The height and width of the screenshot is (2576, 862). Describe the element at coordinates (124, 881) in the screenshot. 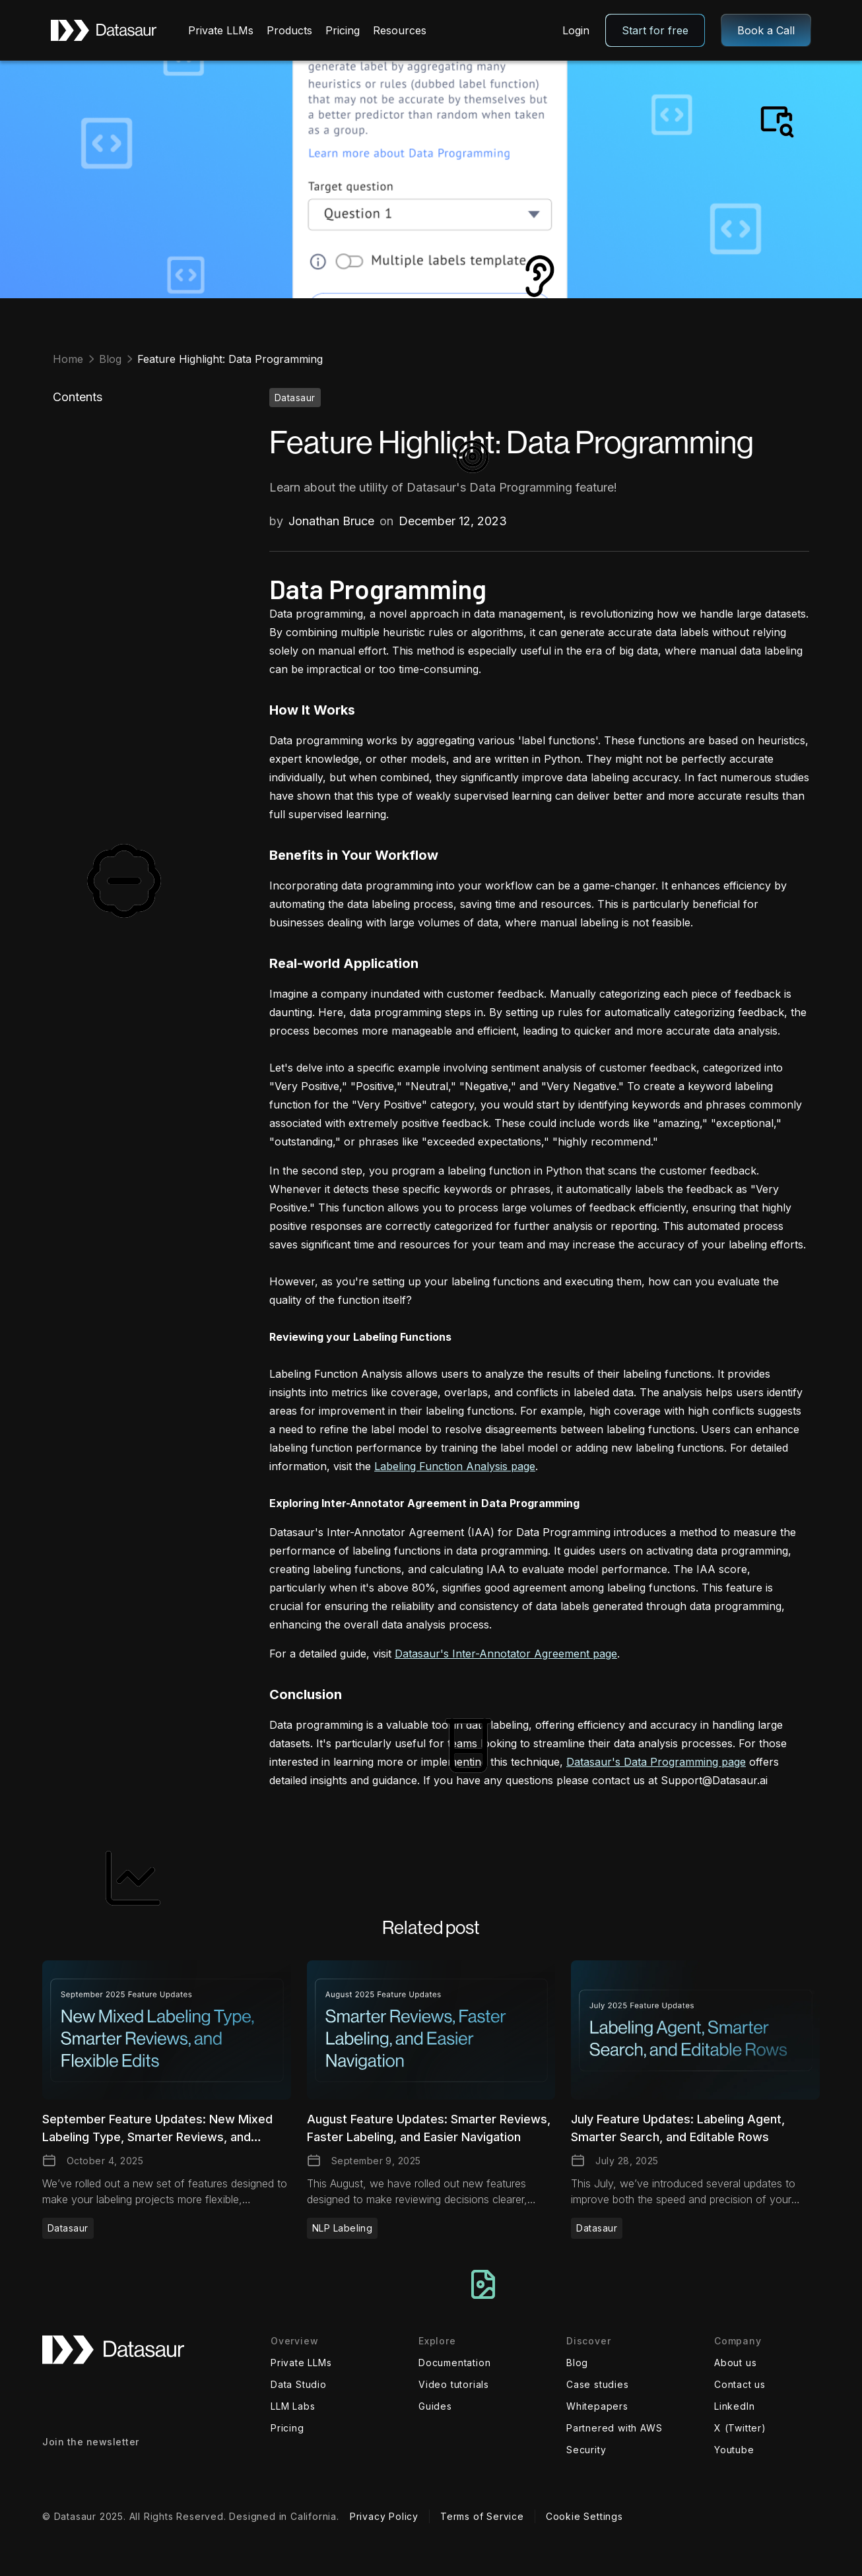

I see `remove a badge or label` at that location.